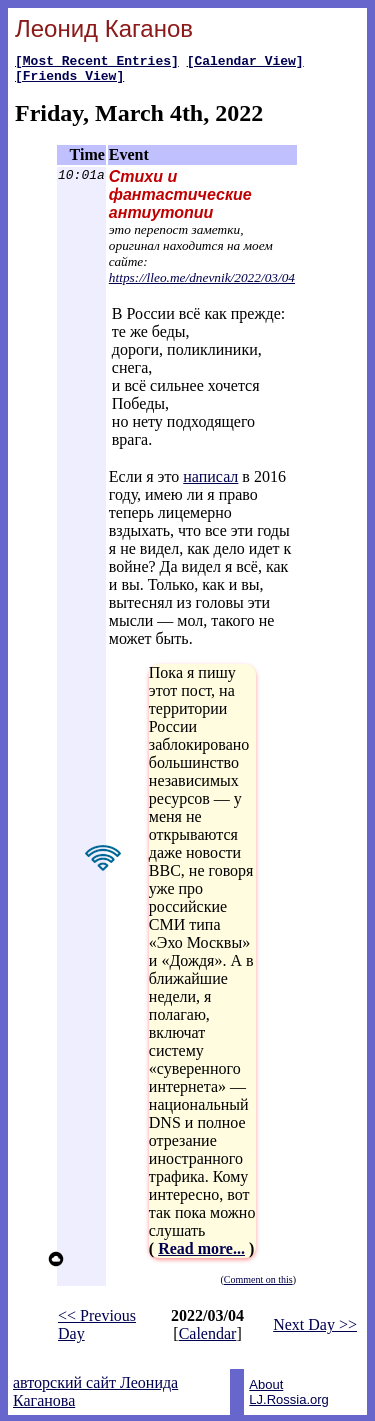  What do you see at coordinates (103, 858) in the screenshot?
I see `indicates wireless network connection status` at bounding box center [103, 858].